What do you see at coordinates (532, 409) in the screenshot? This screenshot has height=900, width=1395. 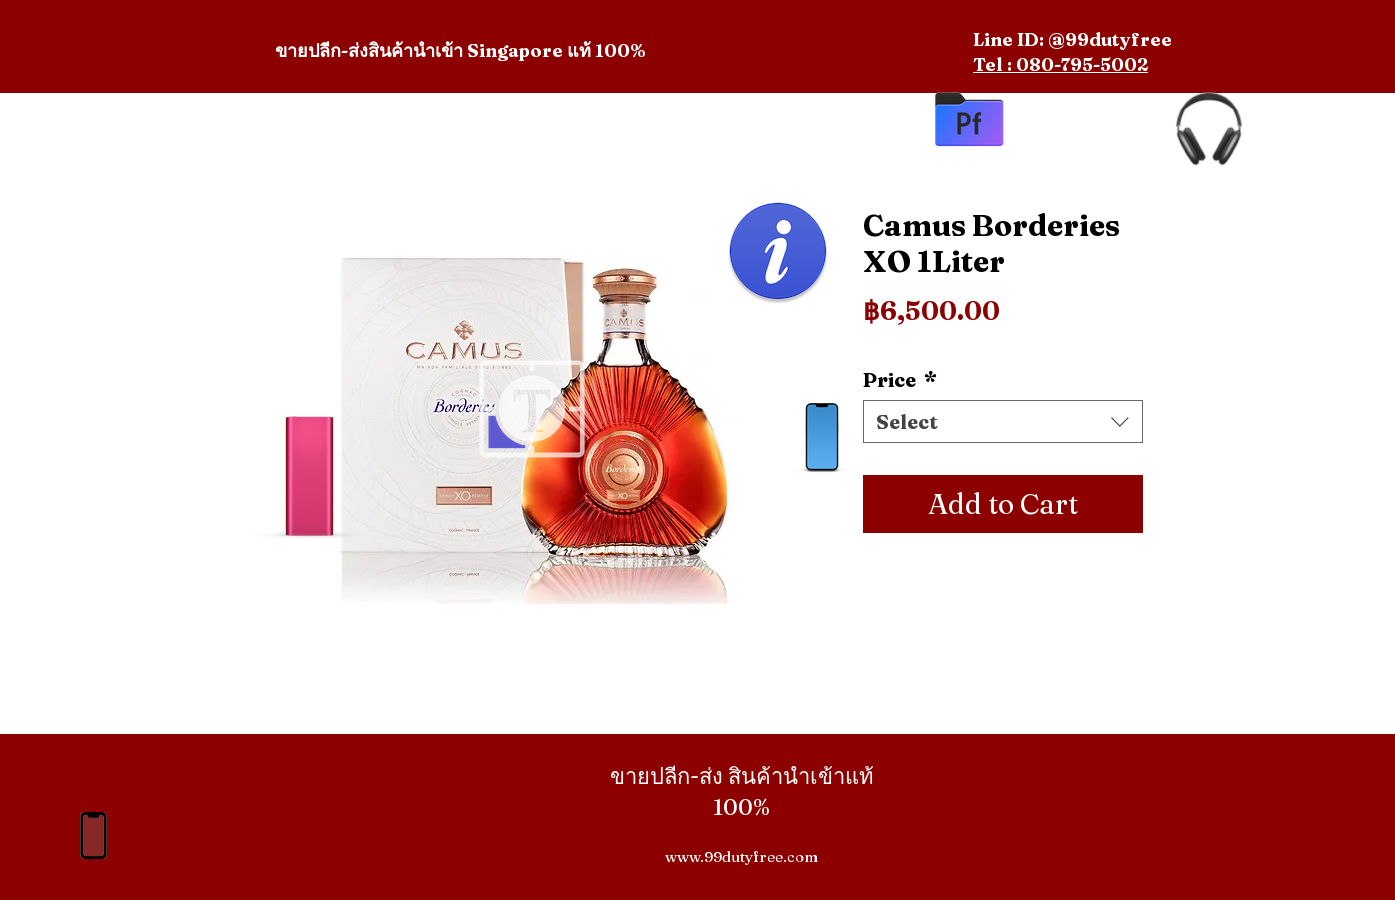 I see `access text generator tools in iMovie` at bounding box center [532, 409].